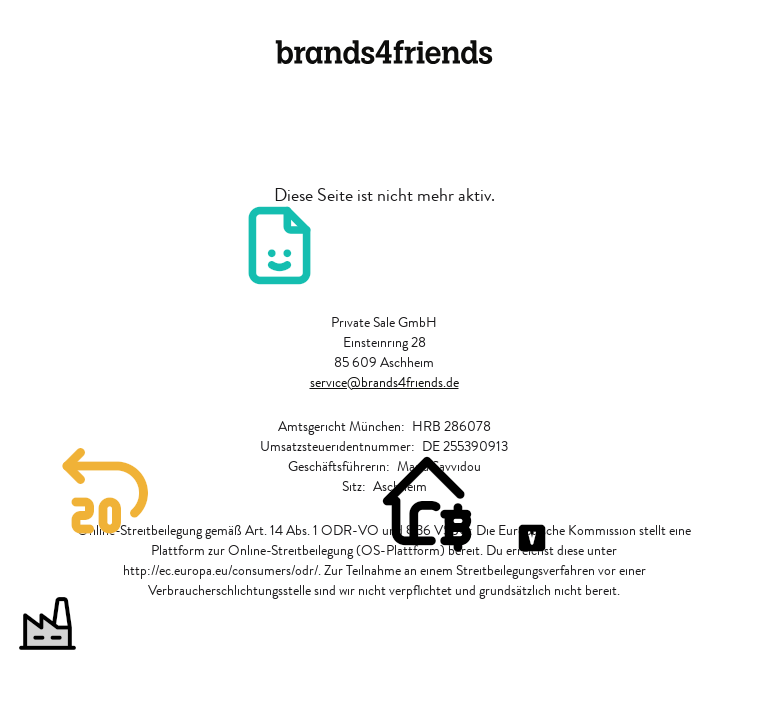  I want to click on view a friendly or positive document, so click(279, 245).